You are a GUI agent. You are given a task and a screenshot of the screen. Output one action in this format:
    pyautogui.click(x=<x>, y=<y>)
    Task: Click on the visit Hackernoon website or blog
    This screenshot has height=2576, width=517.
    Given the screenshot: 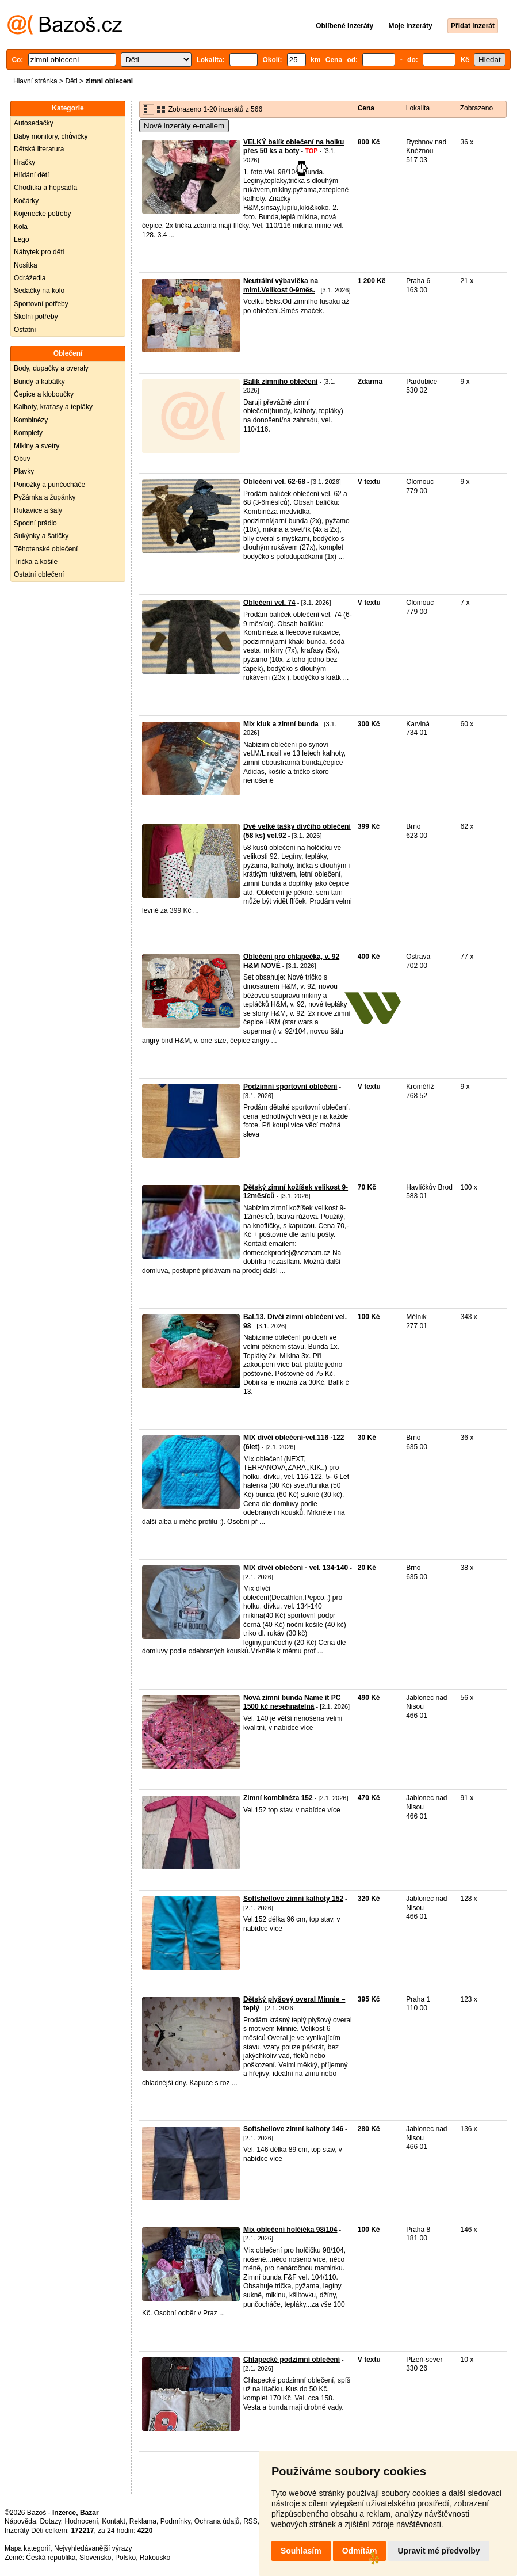 What is the action you would take?
    pyautogui.click(x=302, y=168)
    